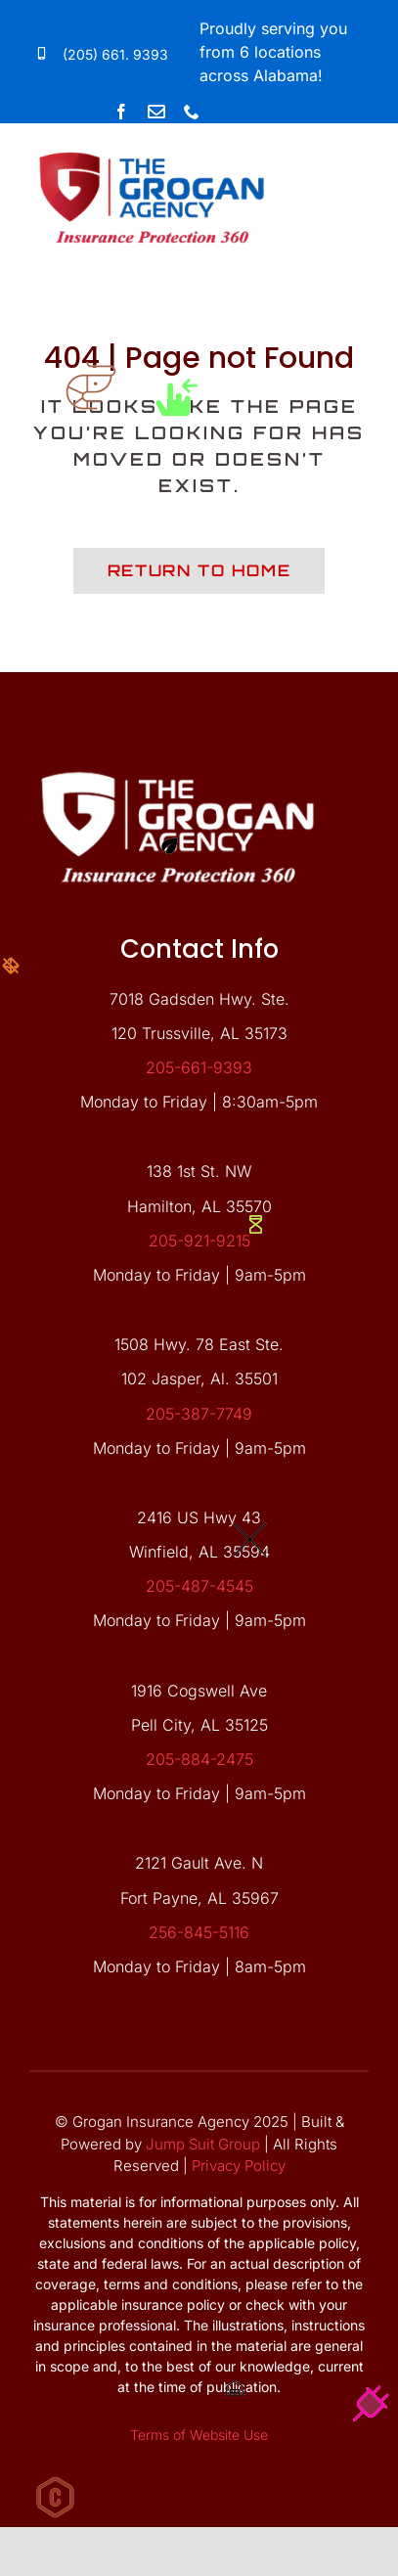 The height and width of the screenshot is (2576, 398). Describe the element at coordinates (169, 845) in the screenshot. I see `indicates eco-friendly or sustainable mode` at that location.